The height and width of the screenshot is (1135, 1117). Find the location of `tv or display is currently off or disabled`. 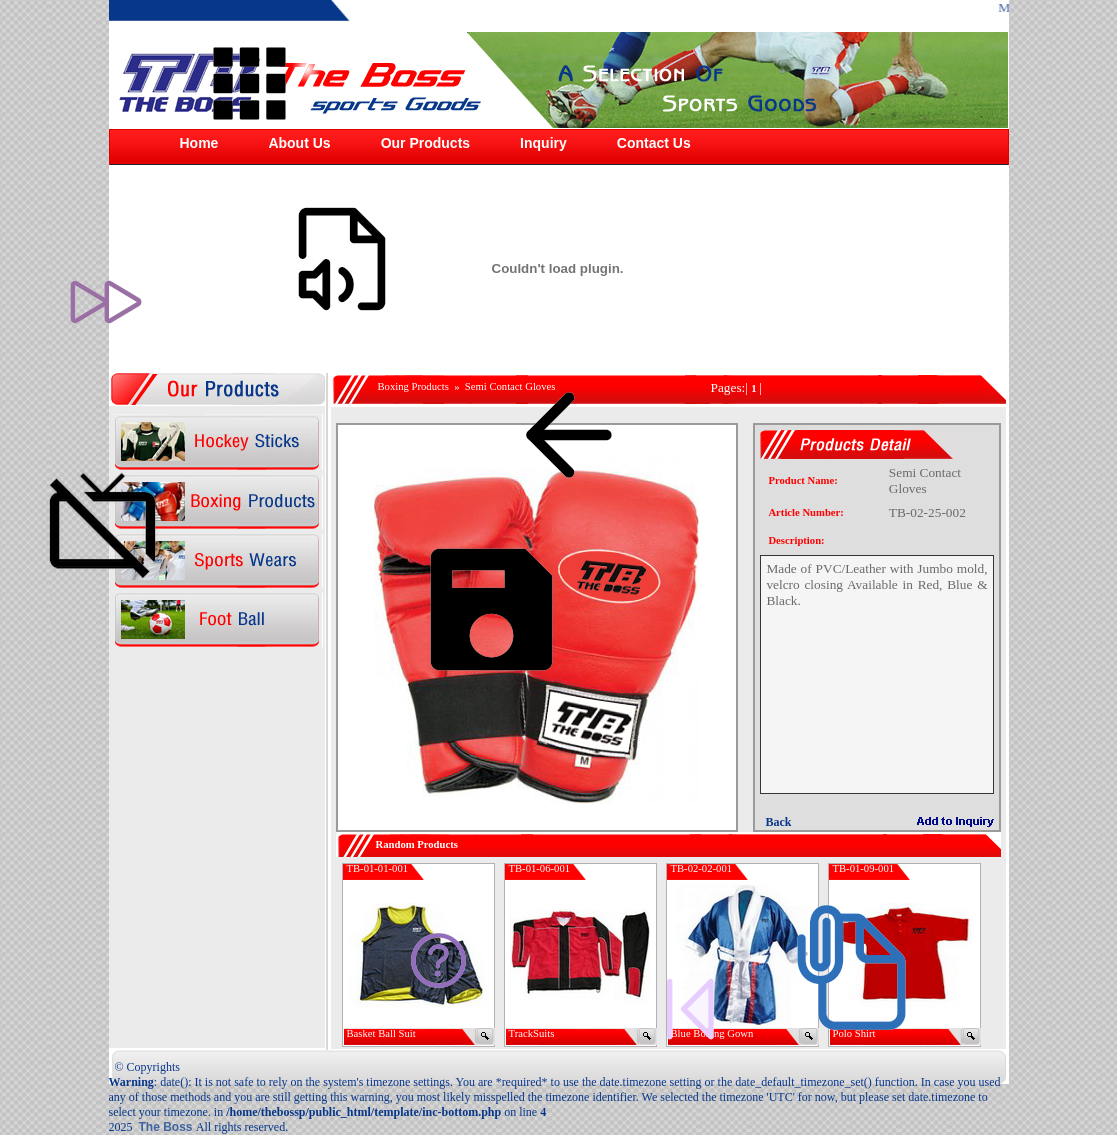

tv or display is currently off or disabled is located at coordinates (102, 525).